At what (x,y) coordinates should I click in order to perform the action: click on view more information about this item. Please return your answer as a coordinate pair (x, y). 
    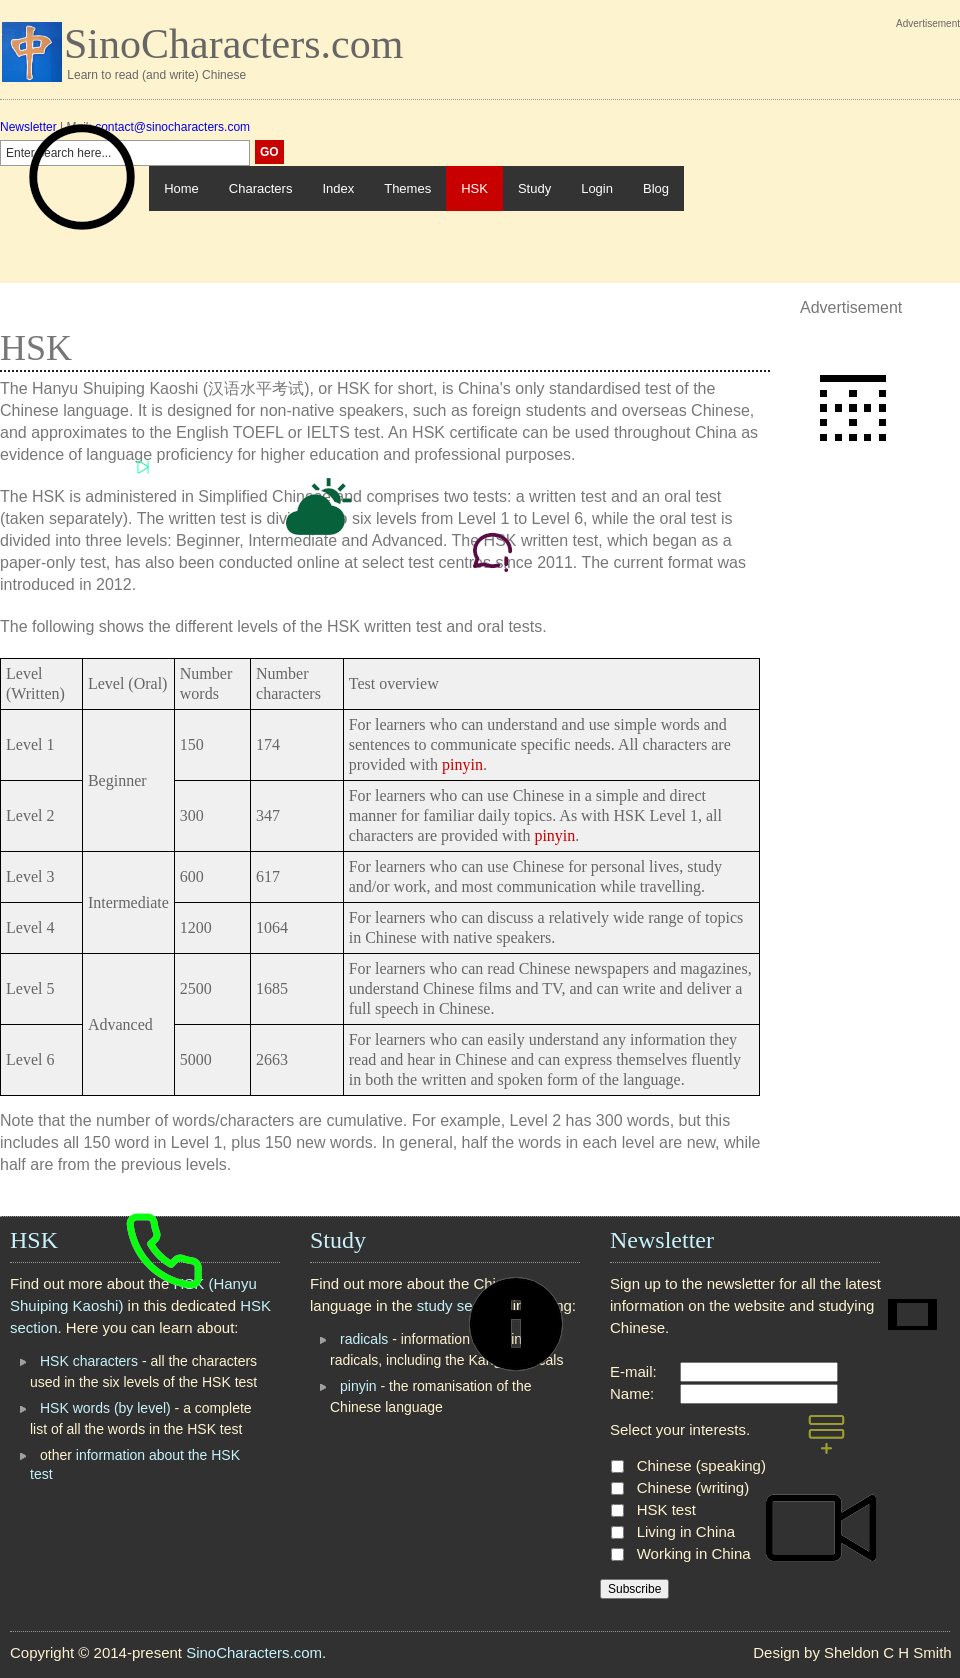
    Looking at the image, I should click on (516, 1324).